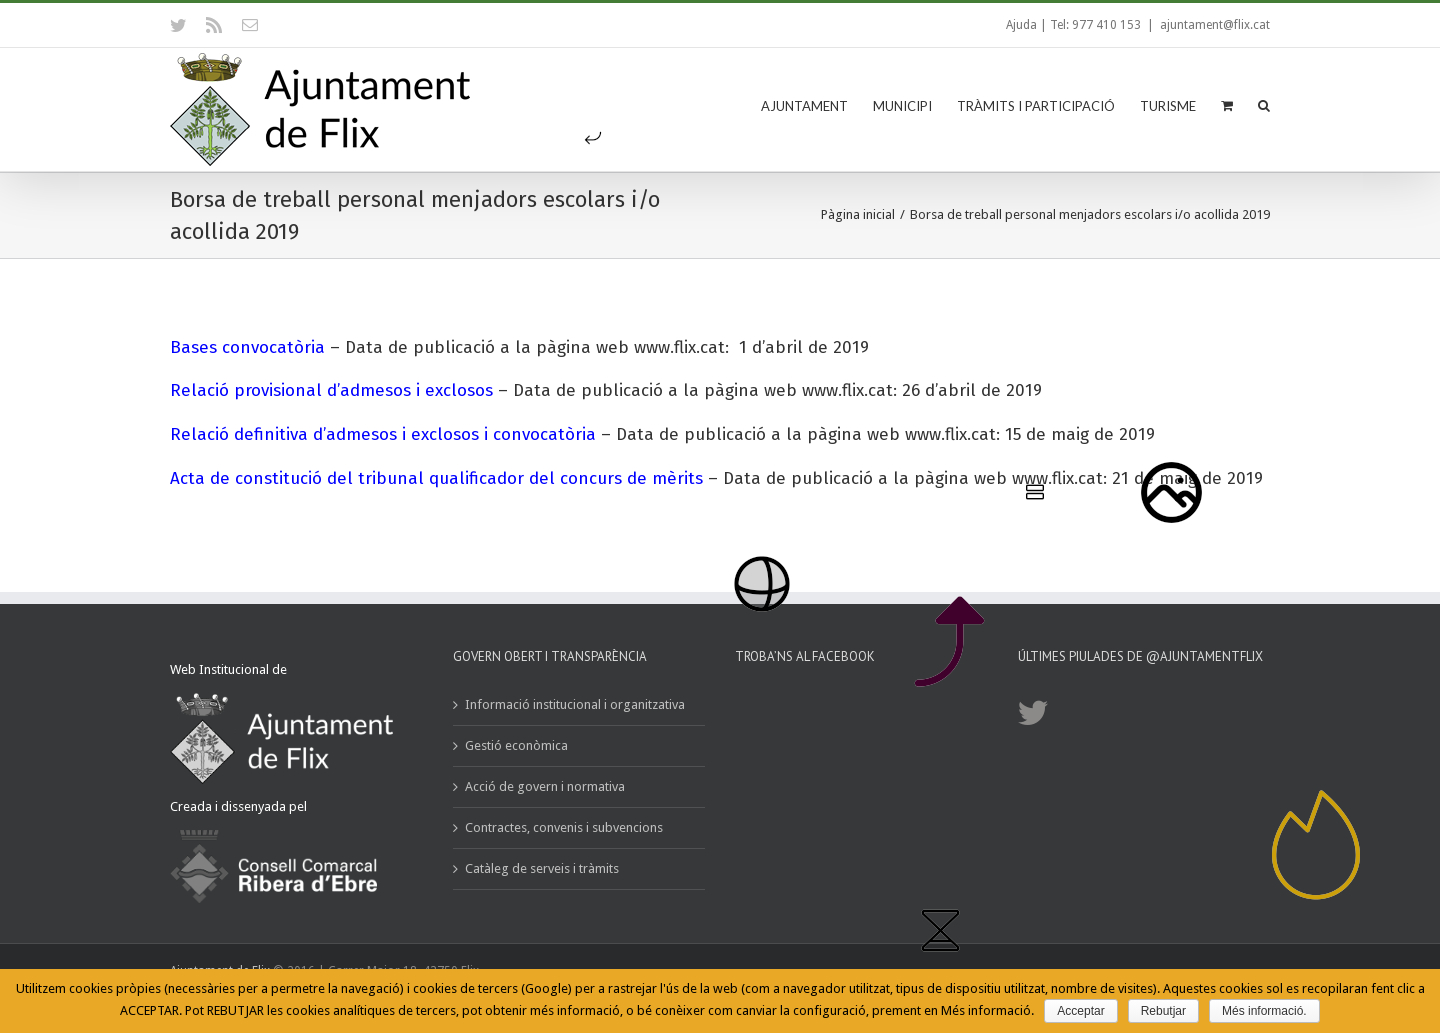 This screenshot has height=1033, width=1440. Describe the element at coordinates (949, 641) in the screenshot. I see `go back and up in navigation` at that location.